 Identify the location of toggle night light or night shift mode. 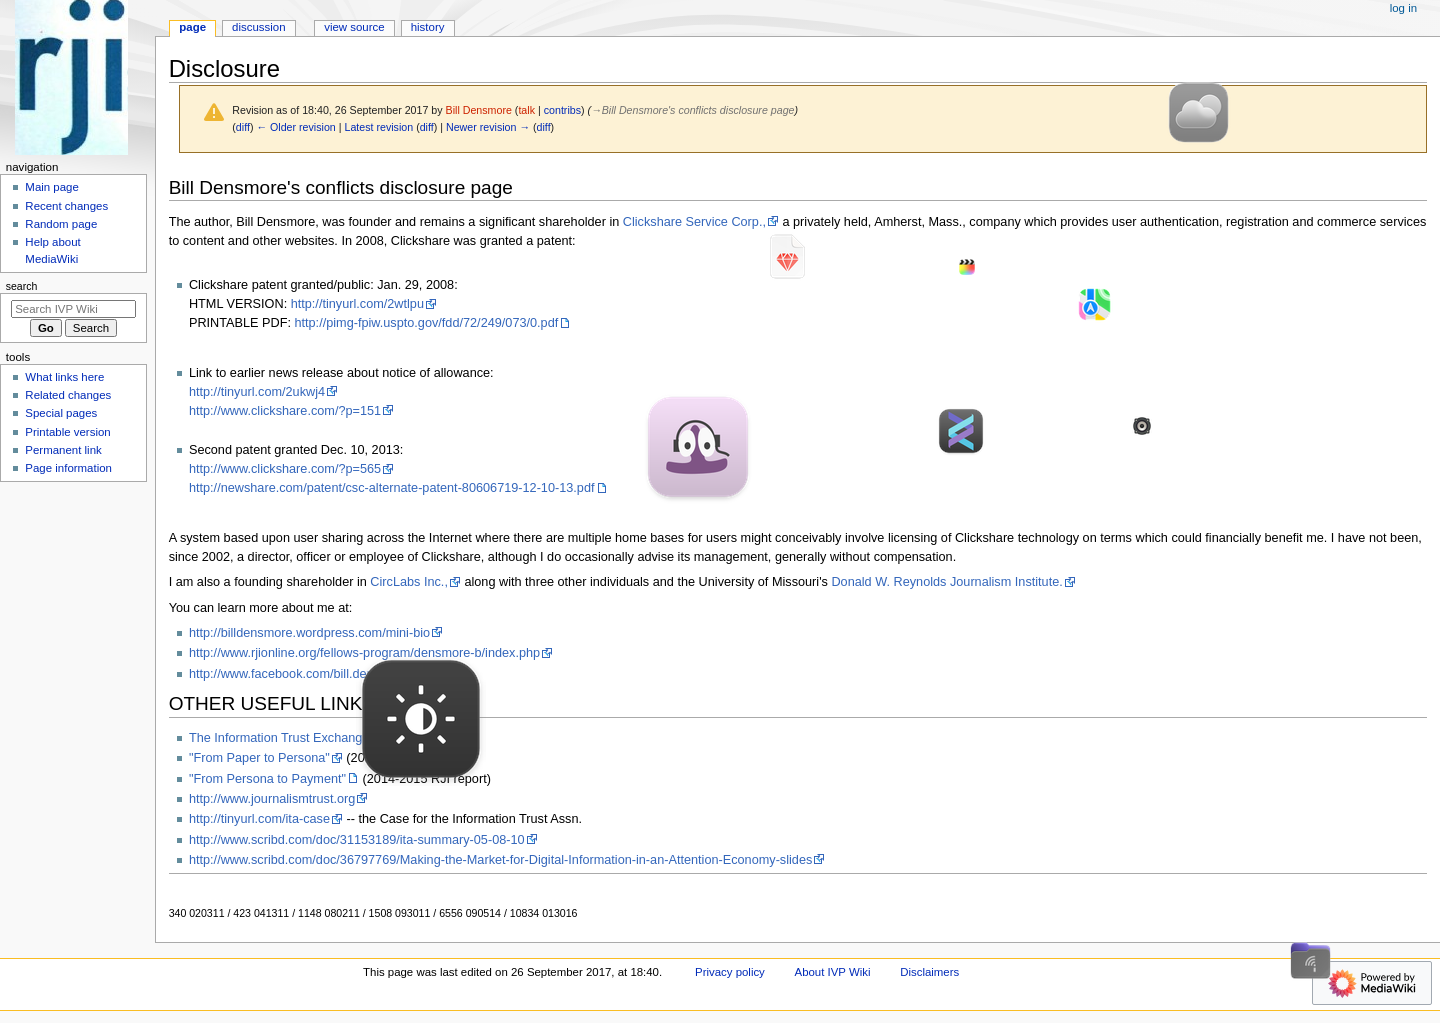
(421, 721).